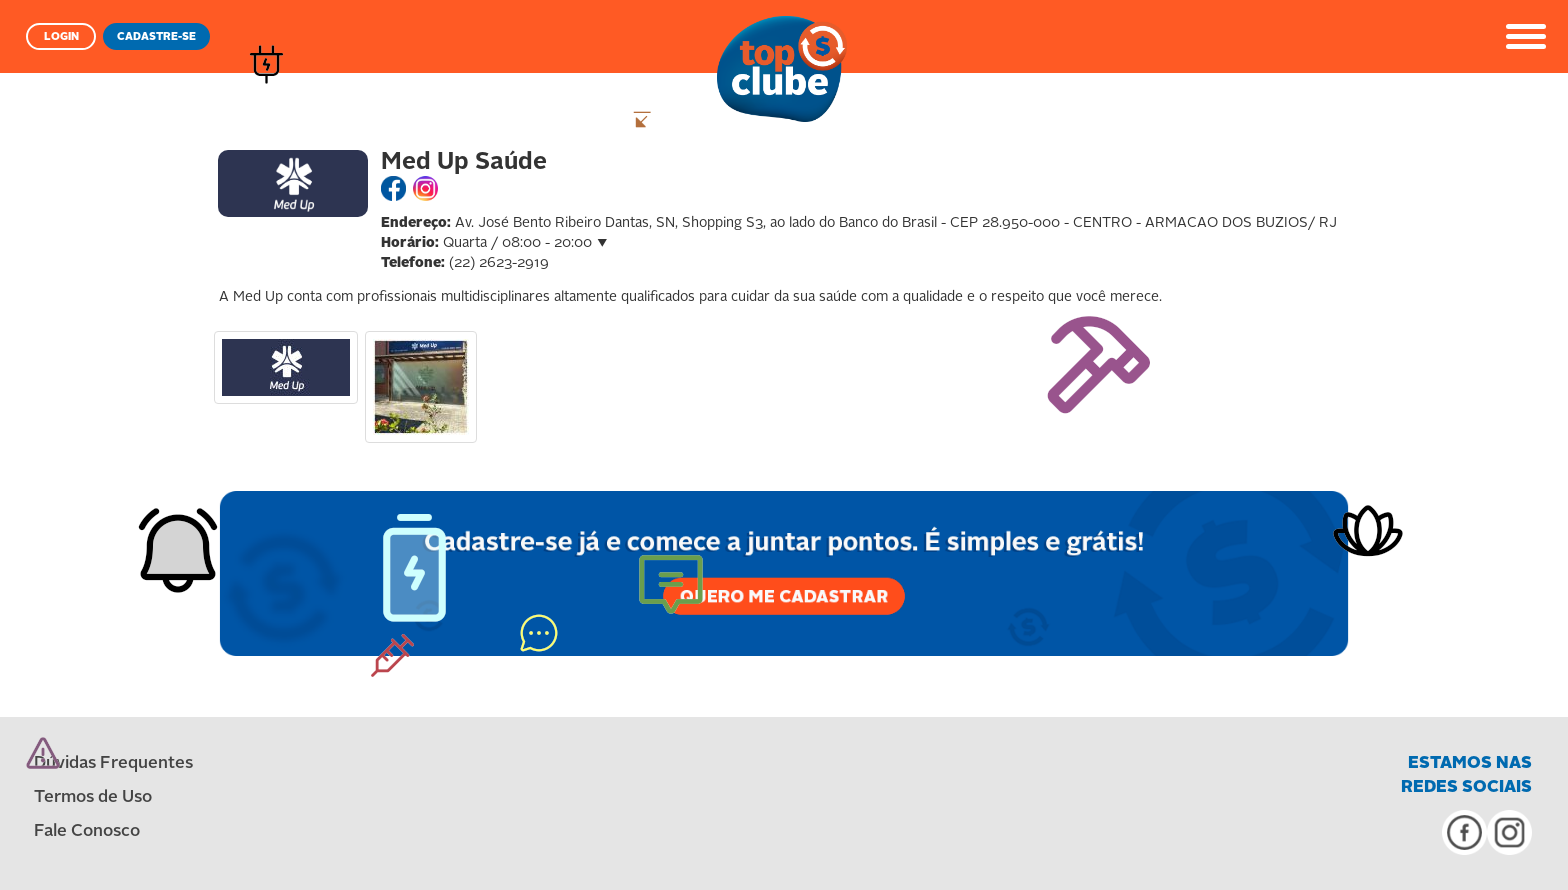 The width and height of the screenshot is (1568, 890). Describe the element at coordinates (539, 633) in the screenshot. I see `open chat or messaging` at that location.